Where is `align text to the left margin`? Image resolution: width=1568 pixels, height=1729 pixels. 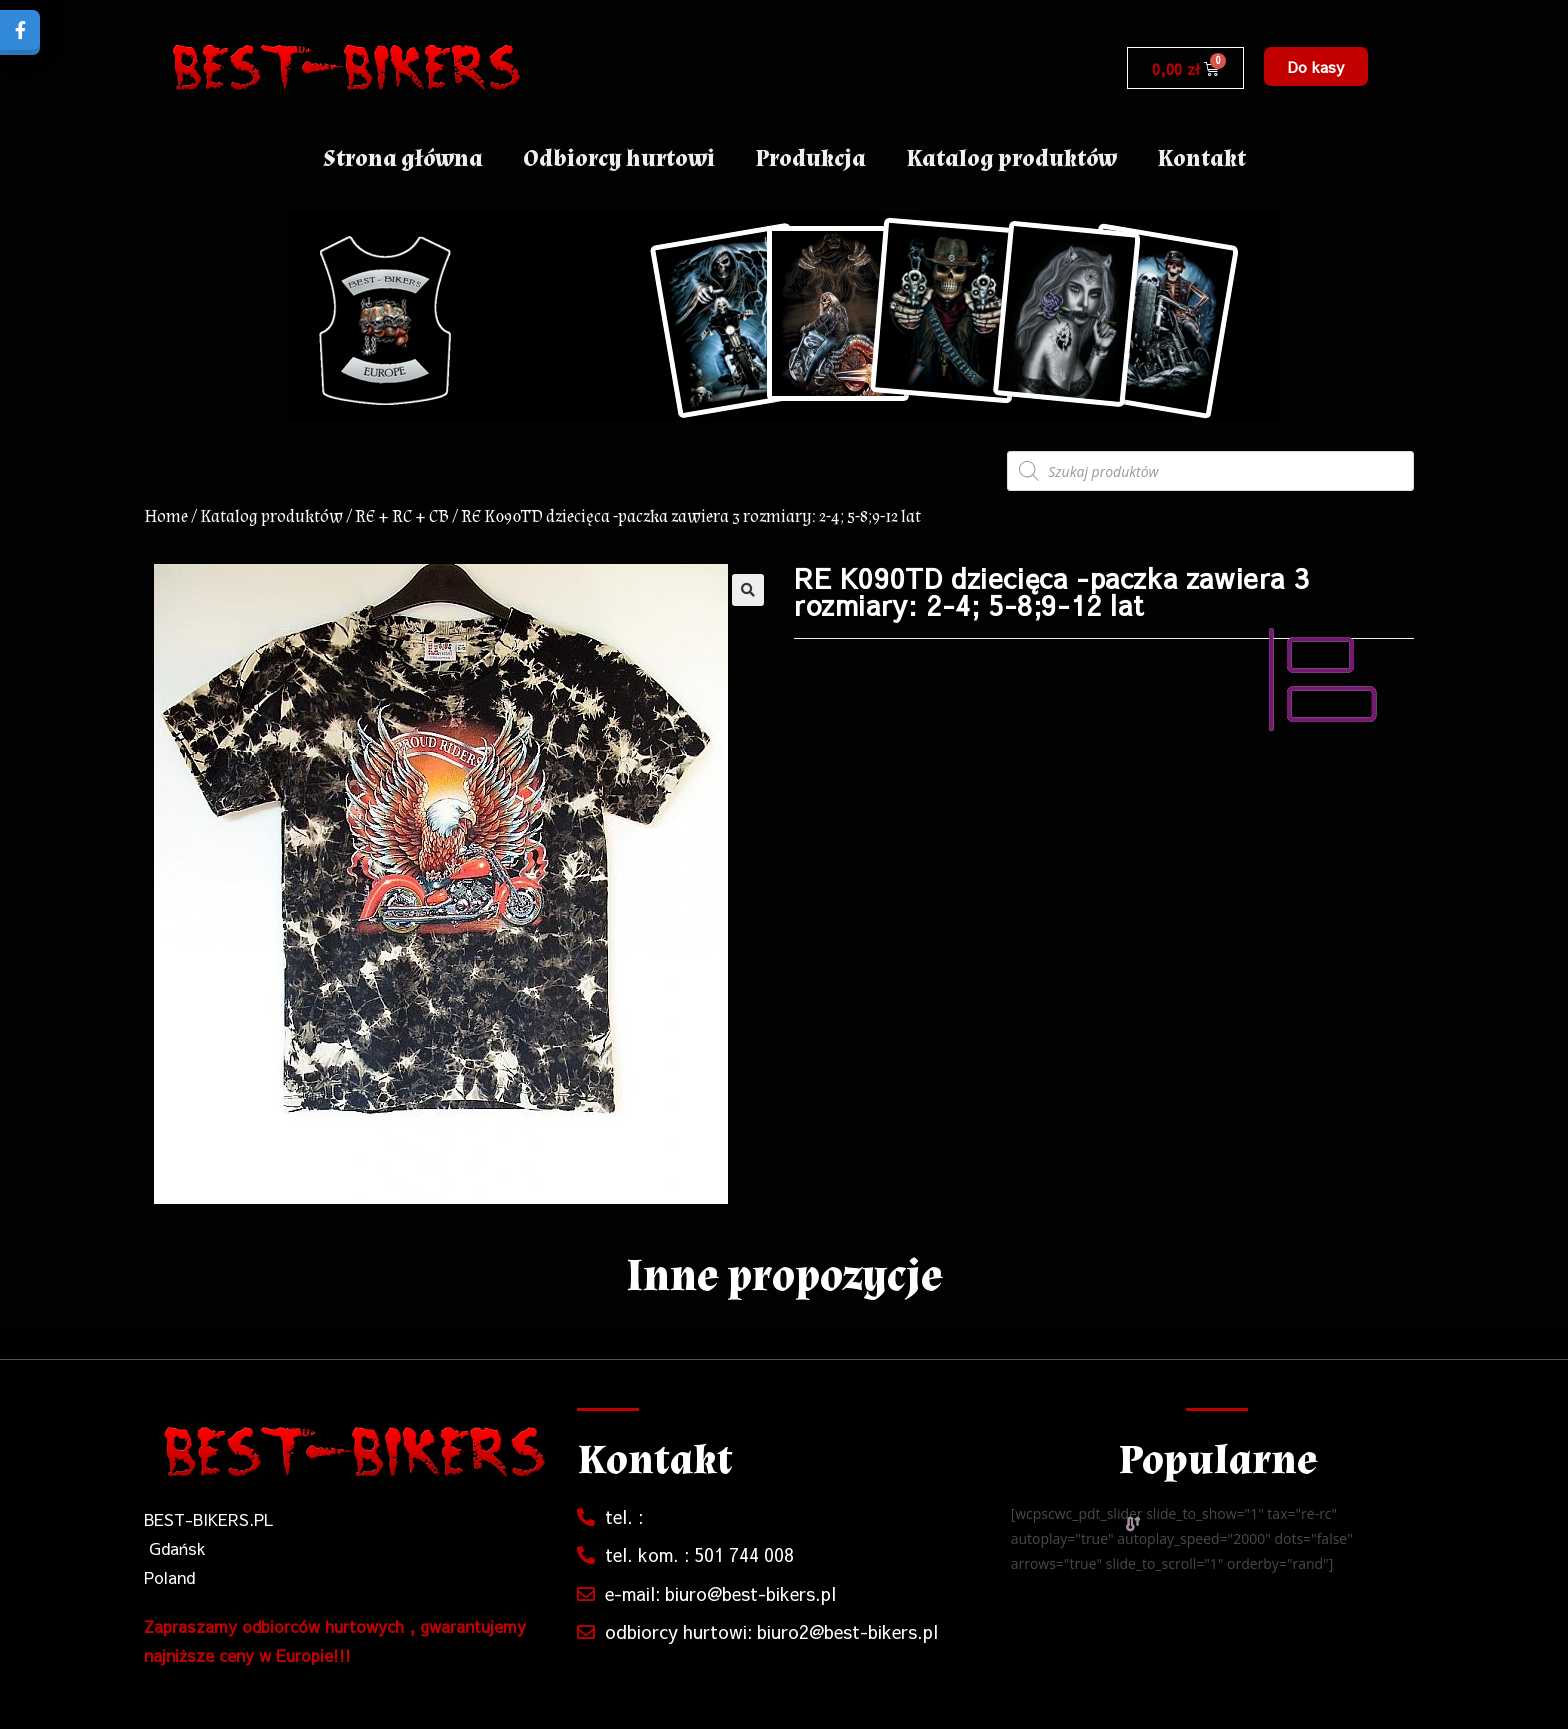 align text to the left margin is located at coordinates (1320, 679).